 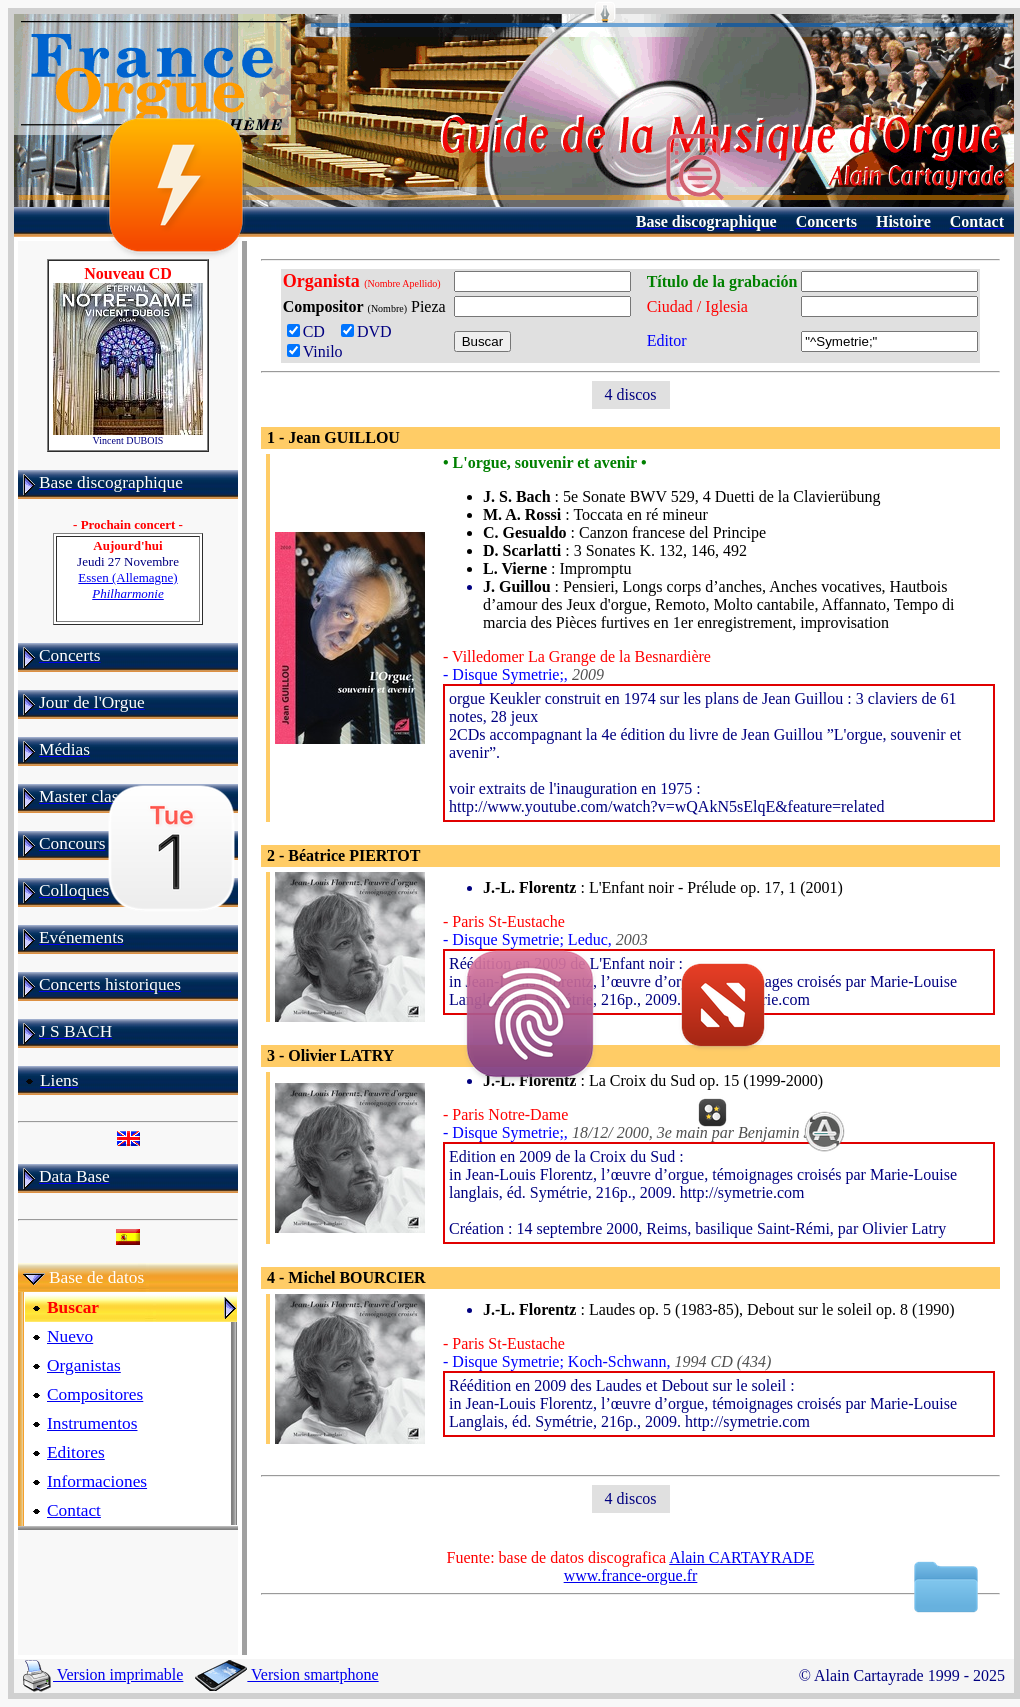 What do you see at coordinates (723, 1005) in the screenshot?
I see `launch Dota 2` at bounding box center [723, 1005].